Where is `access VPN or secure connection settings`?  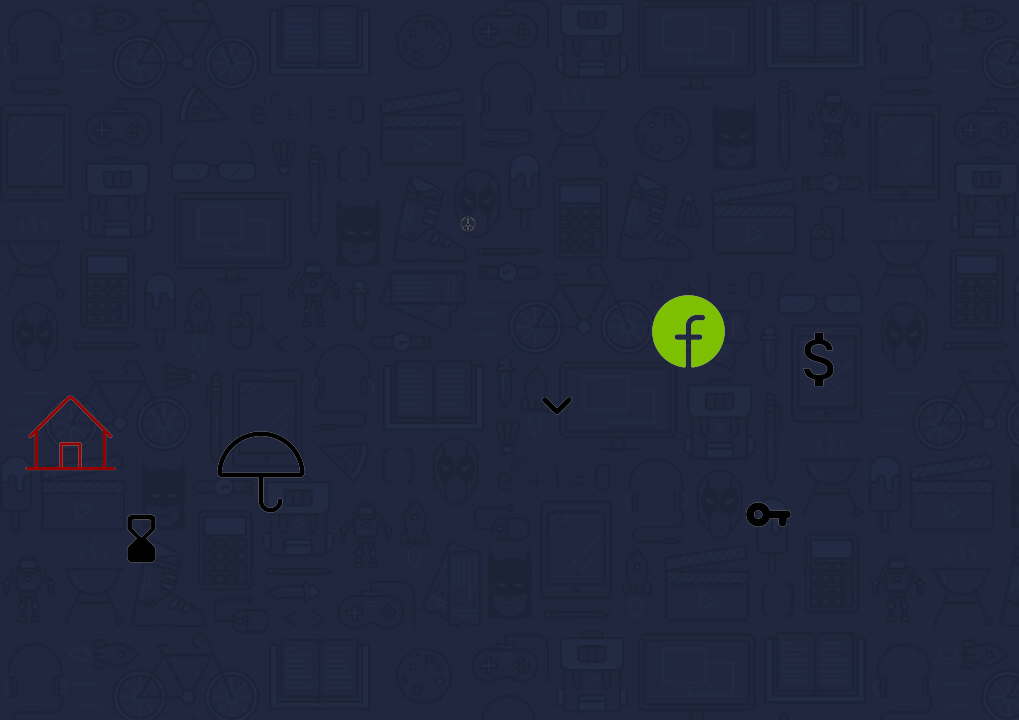
access VPN or secure connection settings is located at coordinates (768, 514).